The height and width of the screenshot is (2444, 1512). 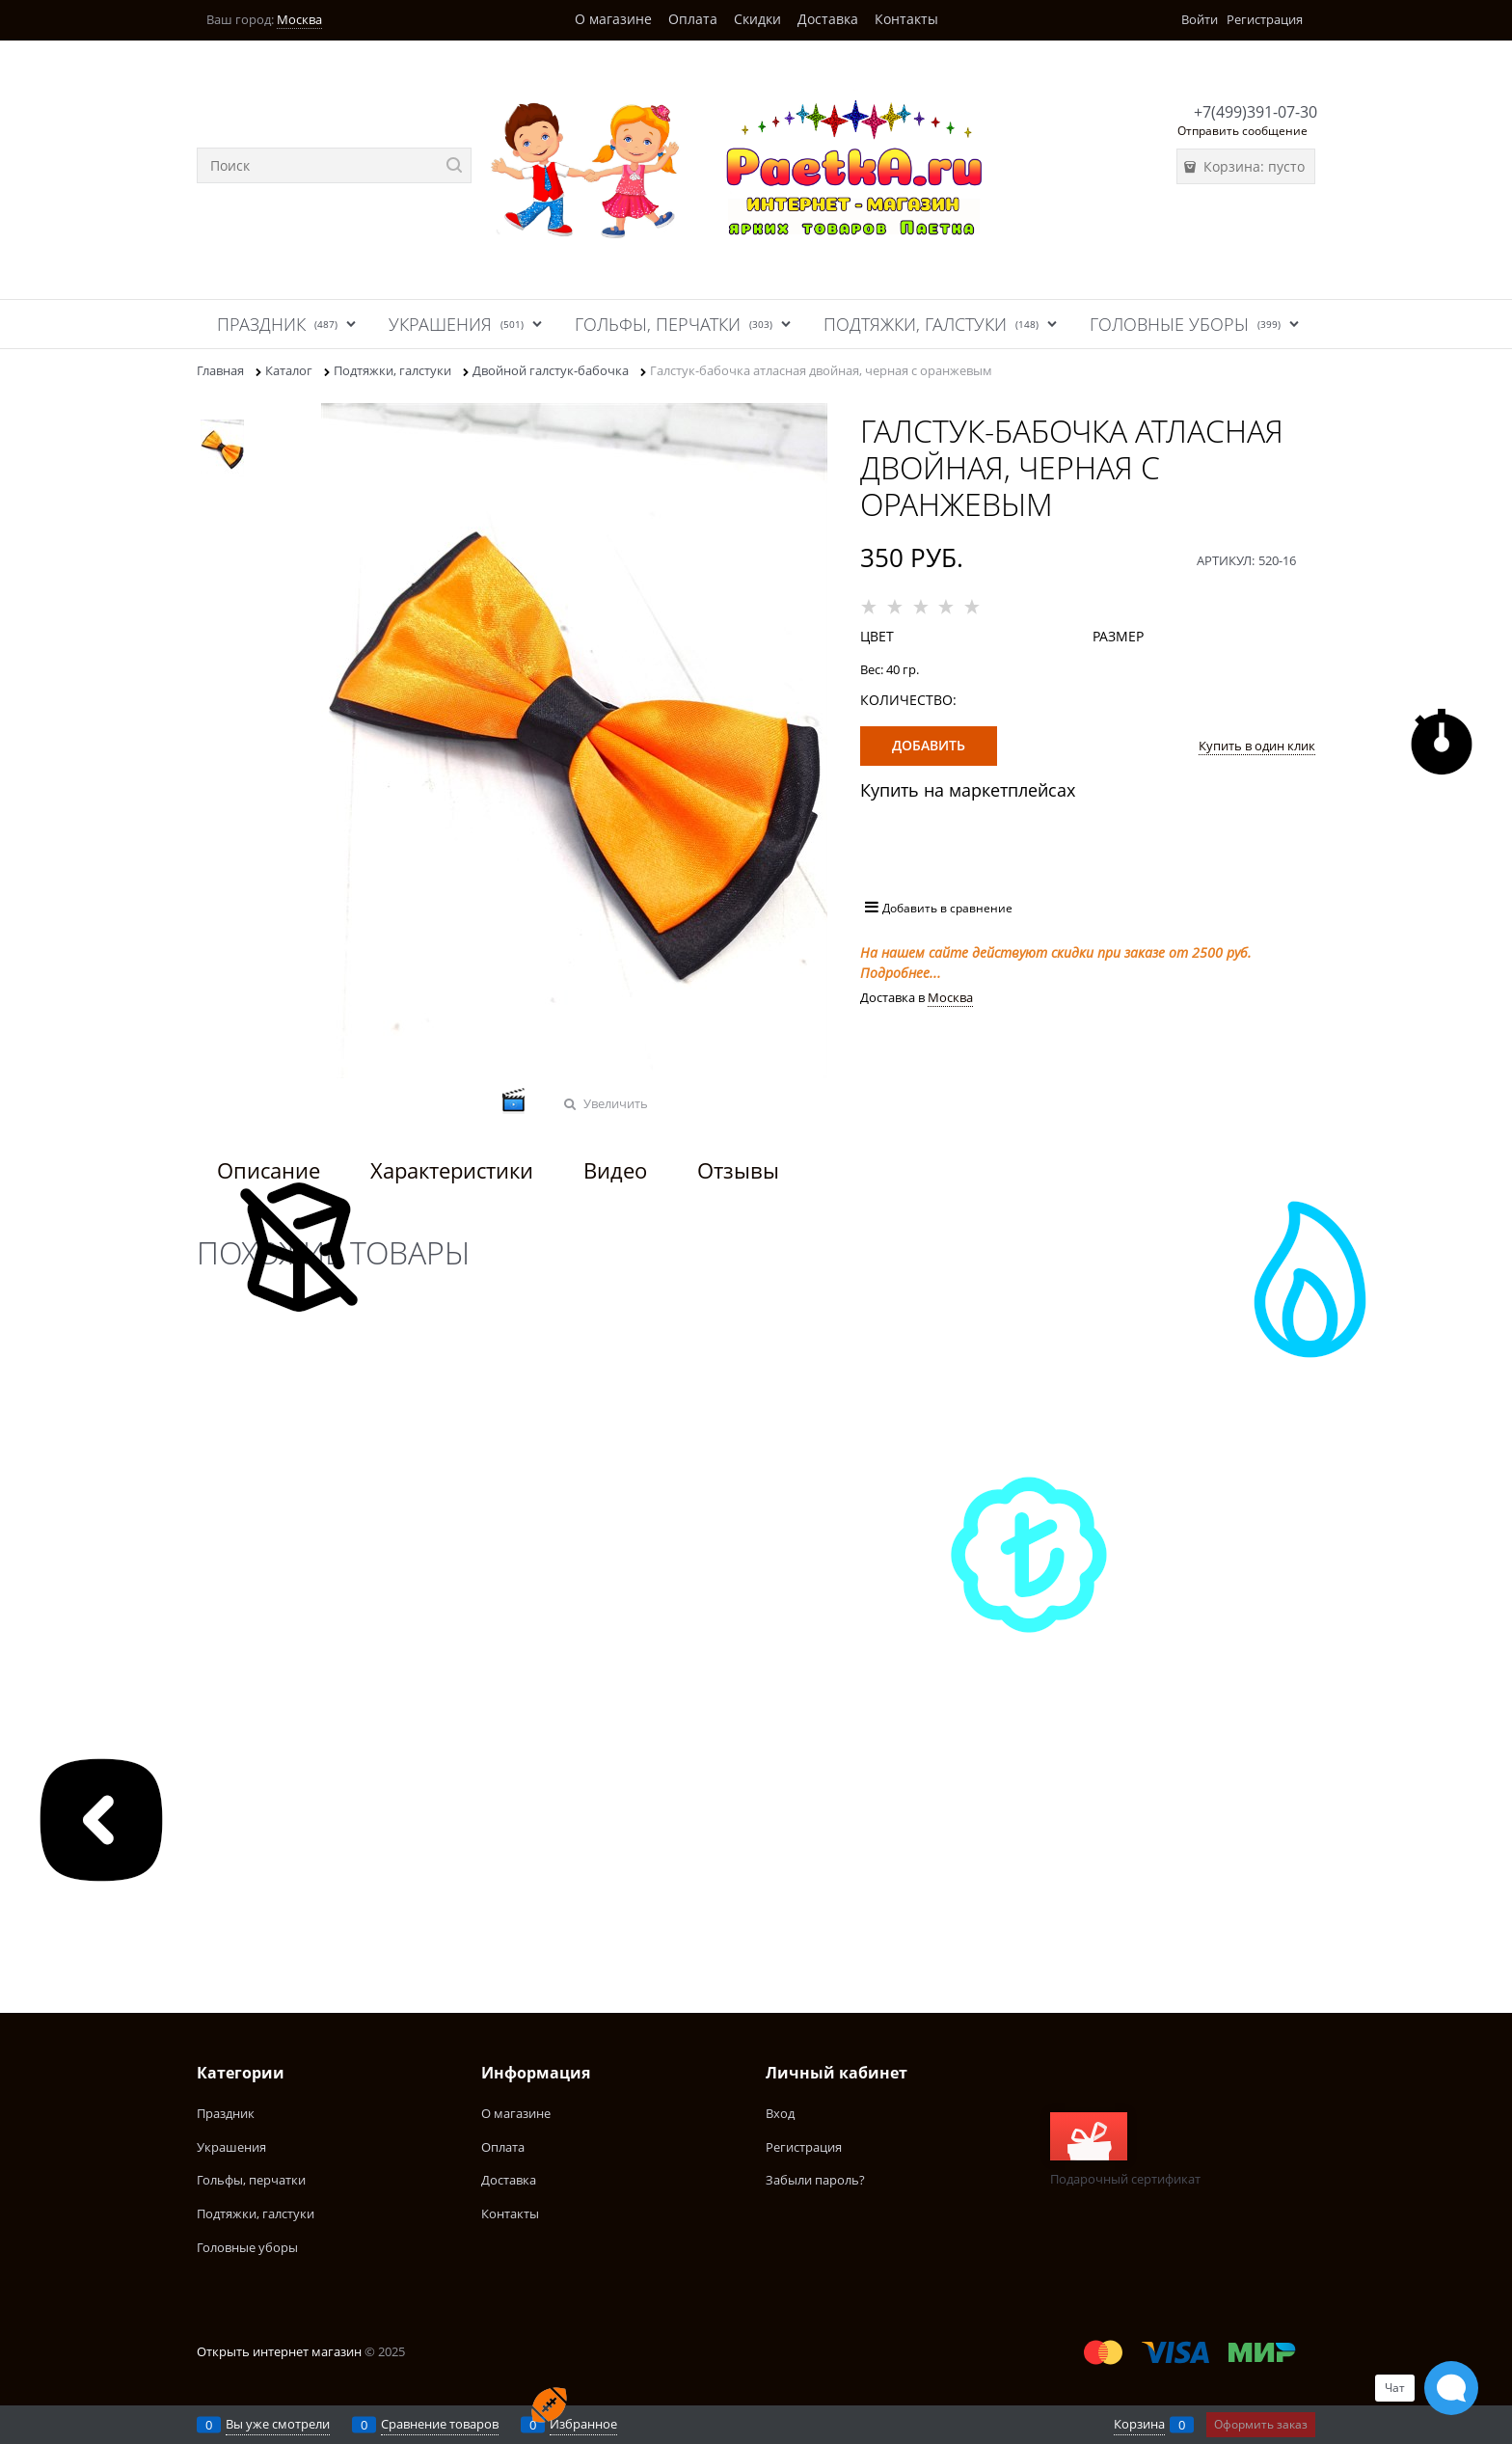 I want to click on indicates turkish lira currency or payment option, so click(x=1029, y=1555).